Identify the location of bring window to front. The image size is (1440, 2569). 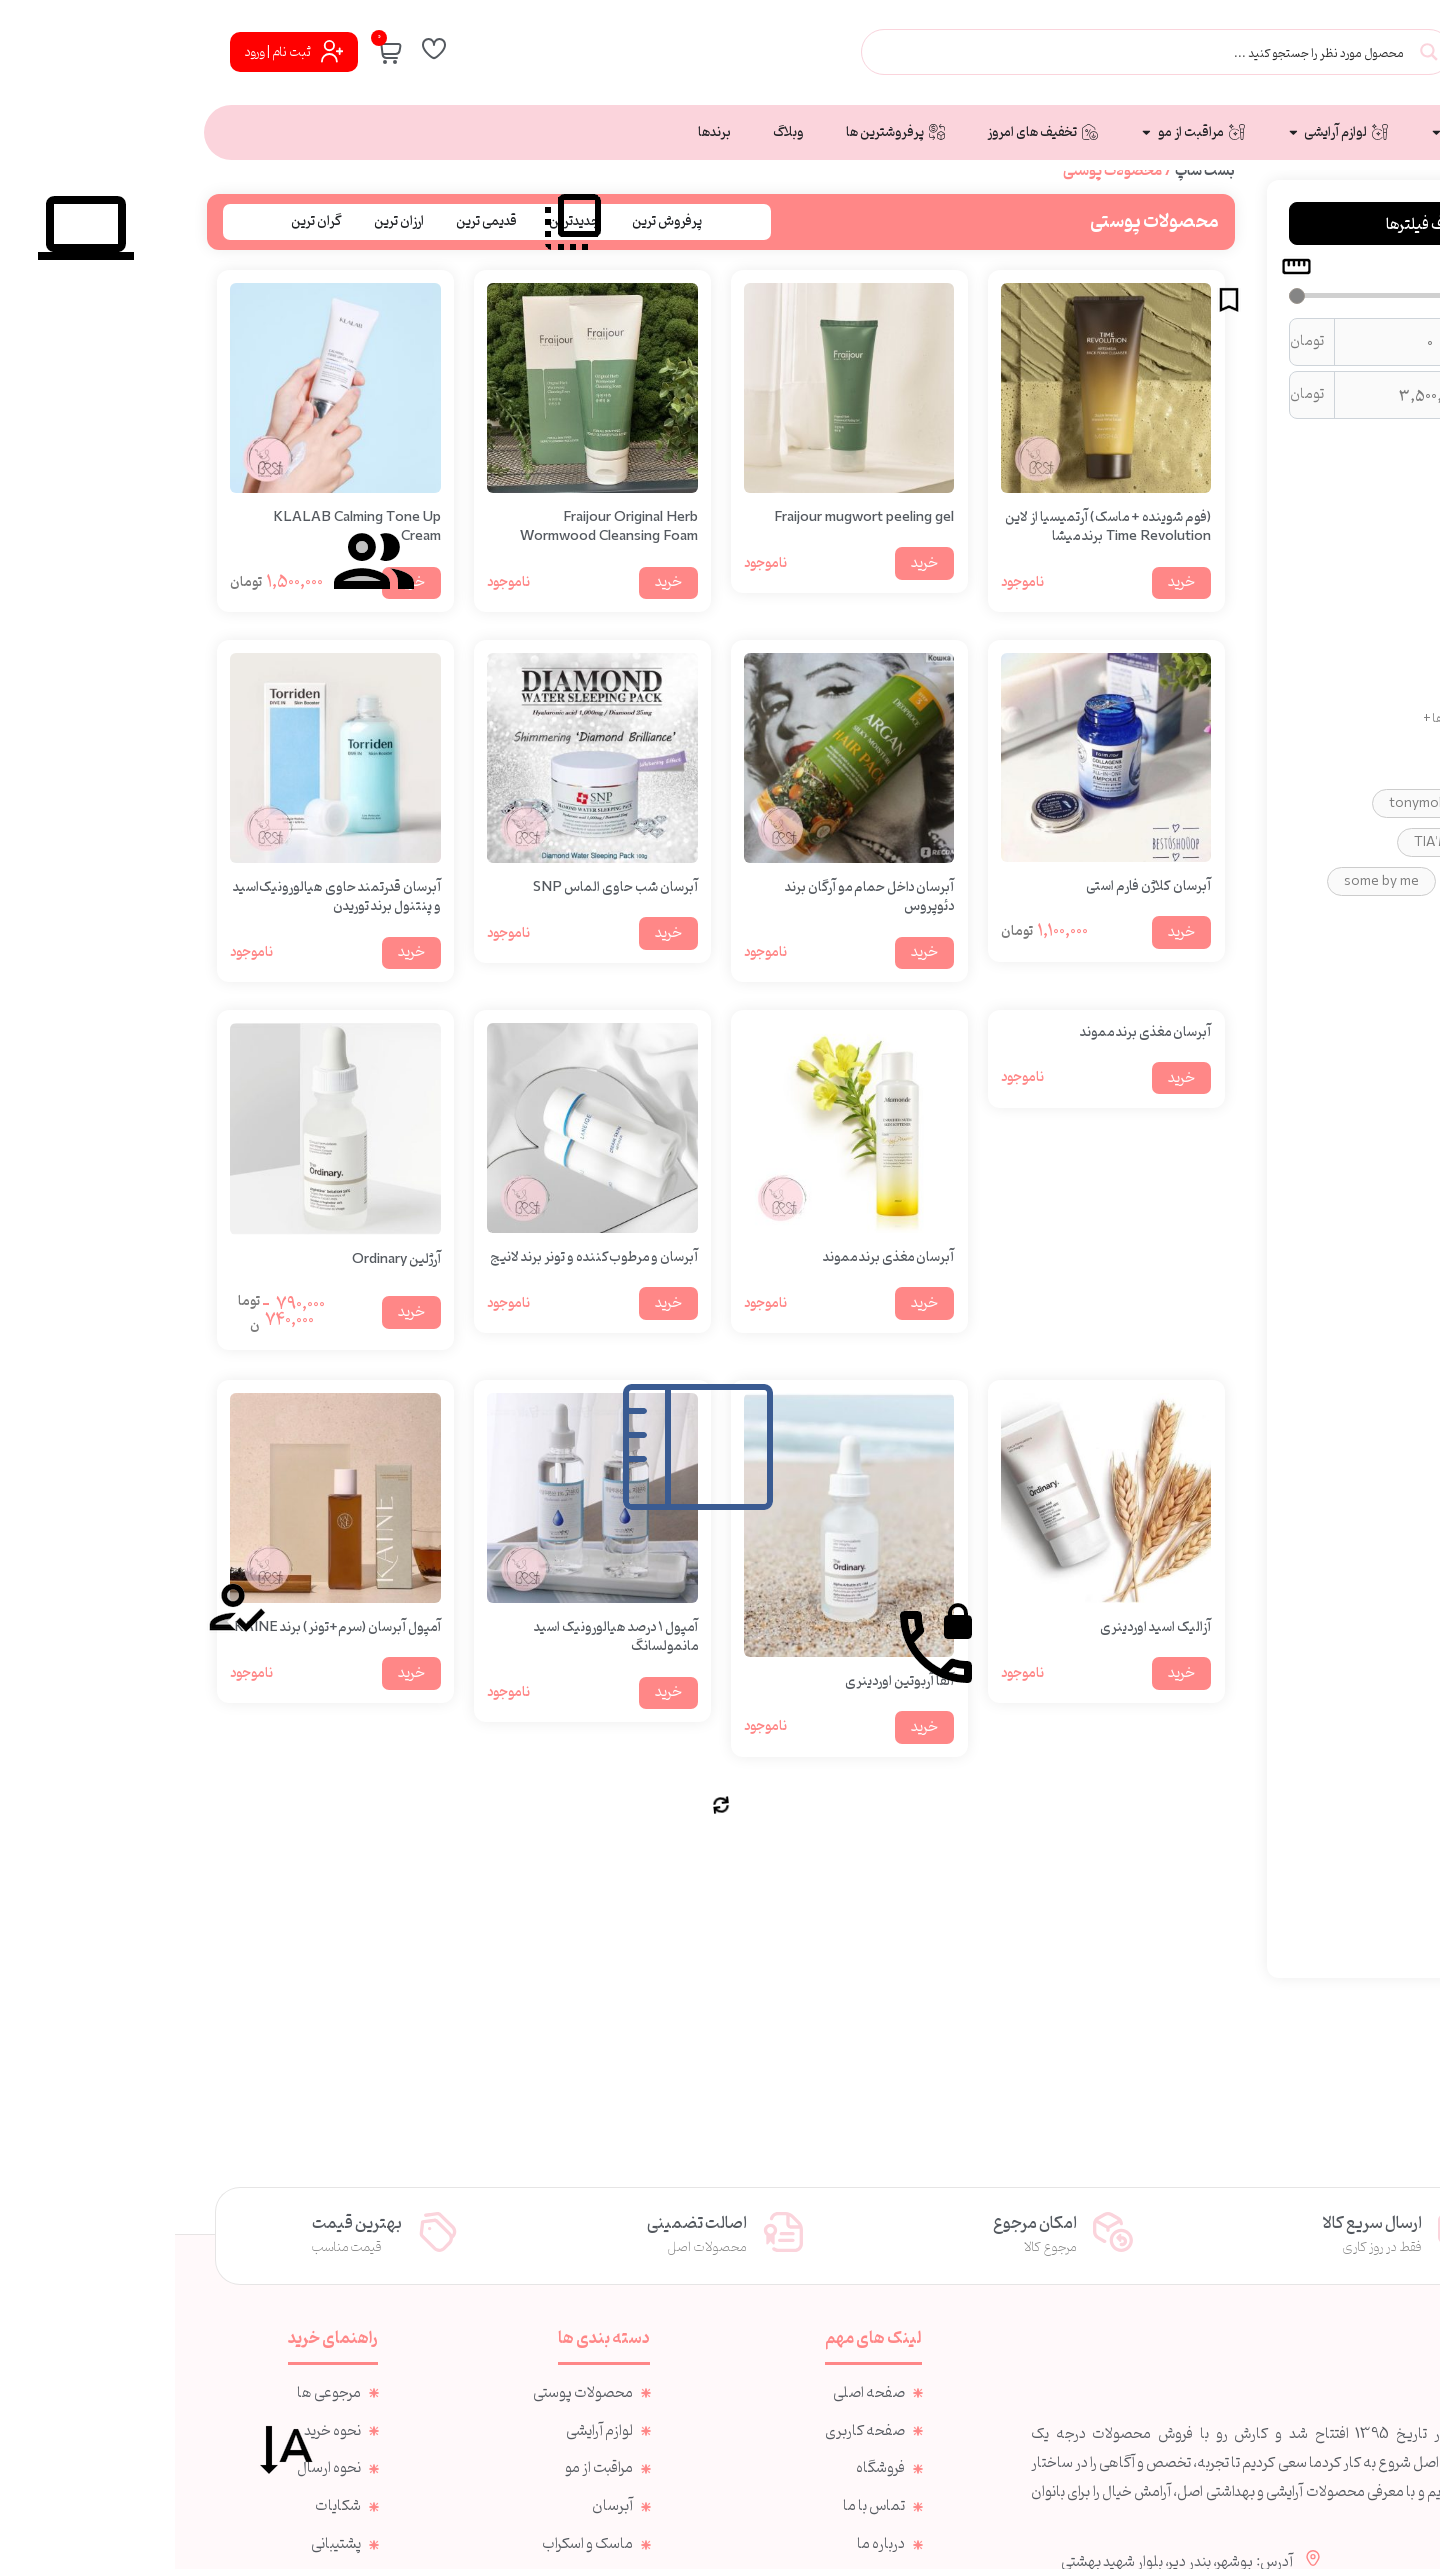
(573, 222).